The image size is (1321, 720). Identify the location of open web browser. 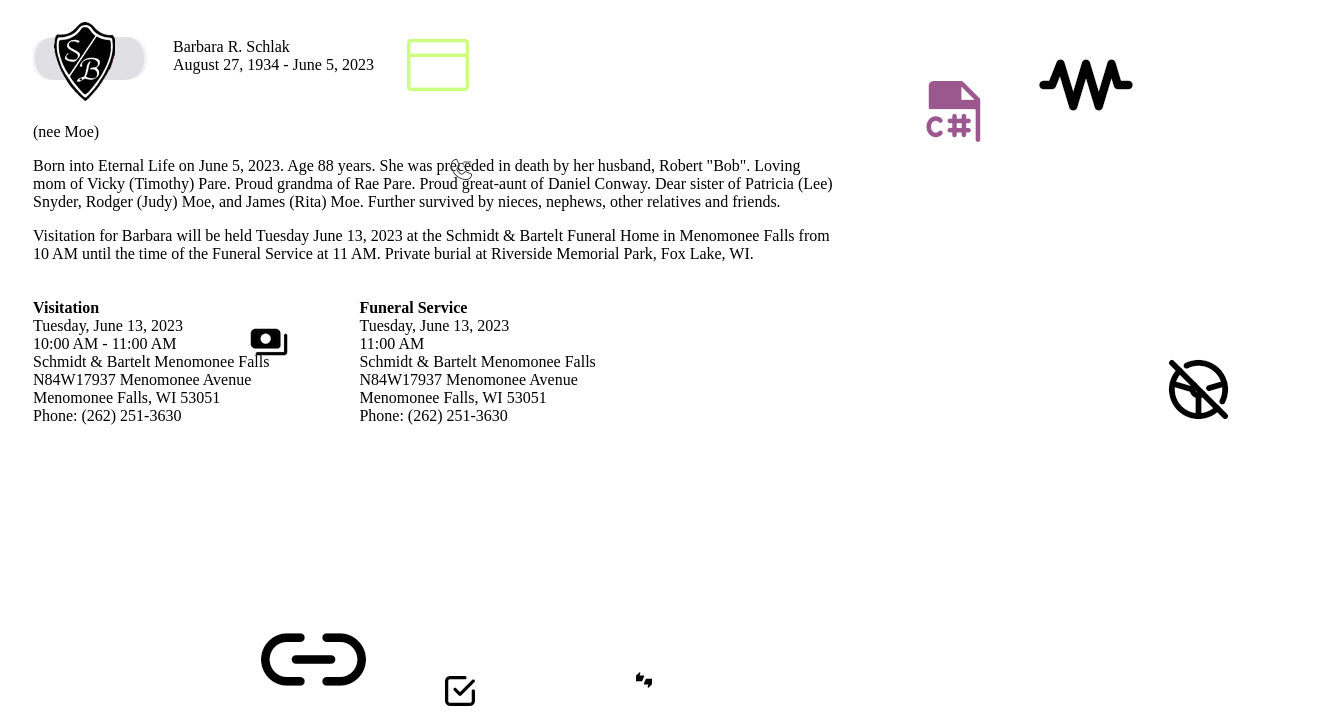
(438, 65).